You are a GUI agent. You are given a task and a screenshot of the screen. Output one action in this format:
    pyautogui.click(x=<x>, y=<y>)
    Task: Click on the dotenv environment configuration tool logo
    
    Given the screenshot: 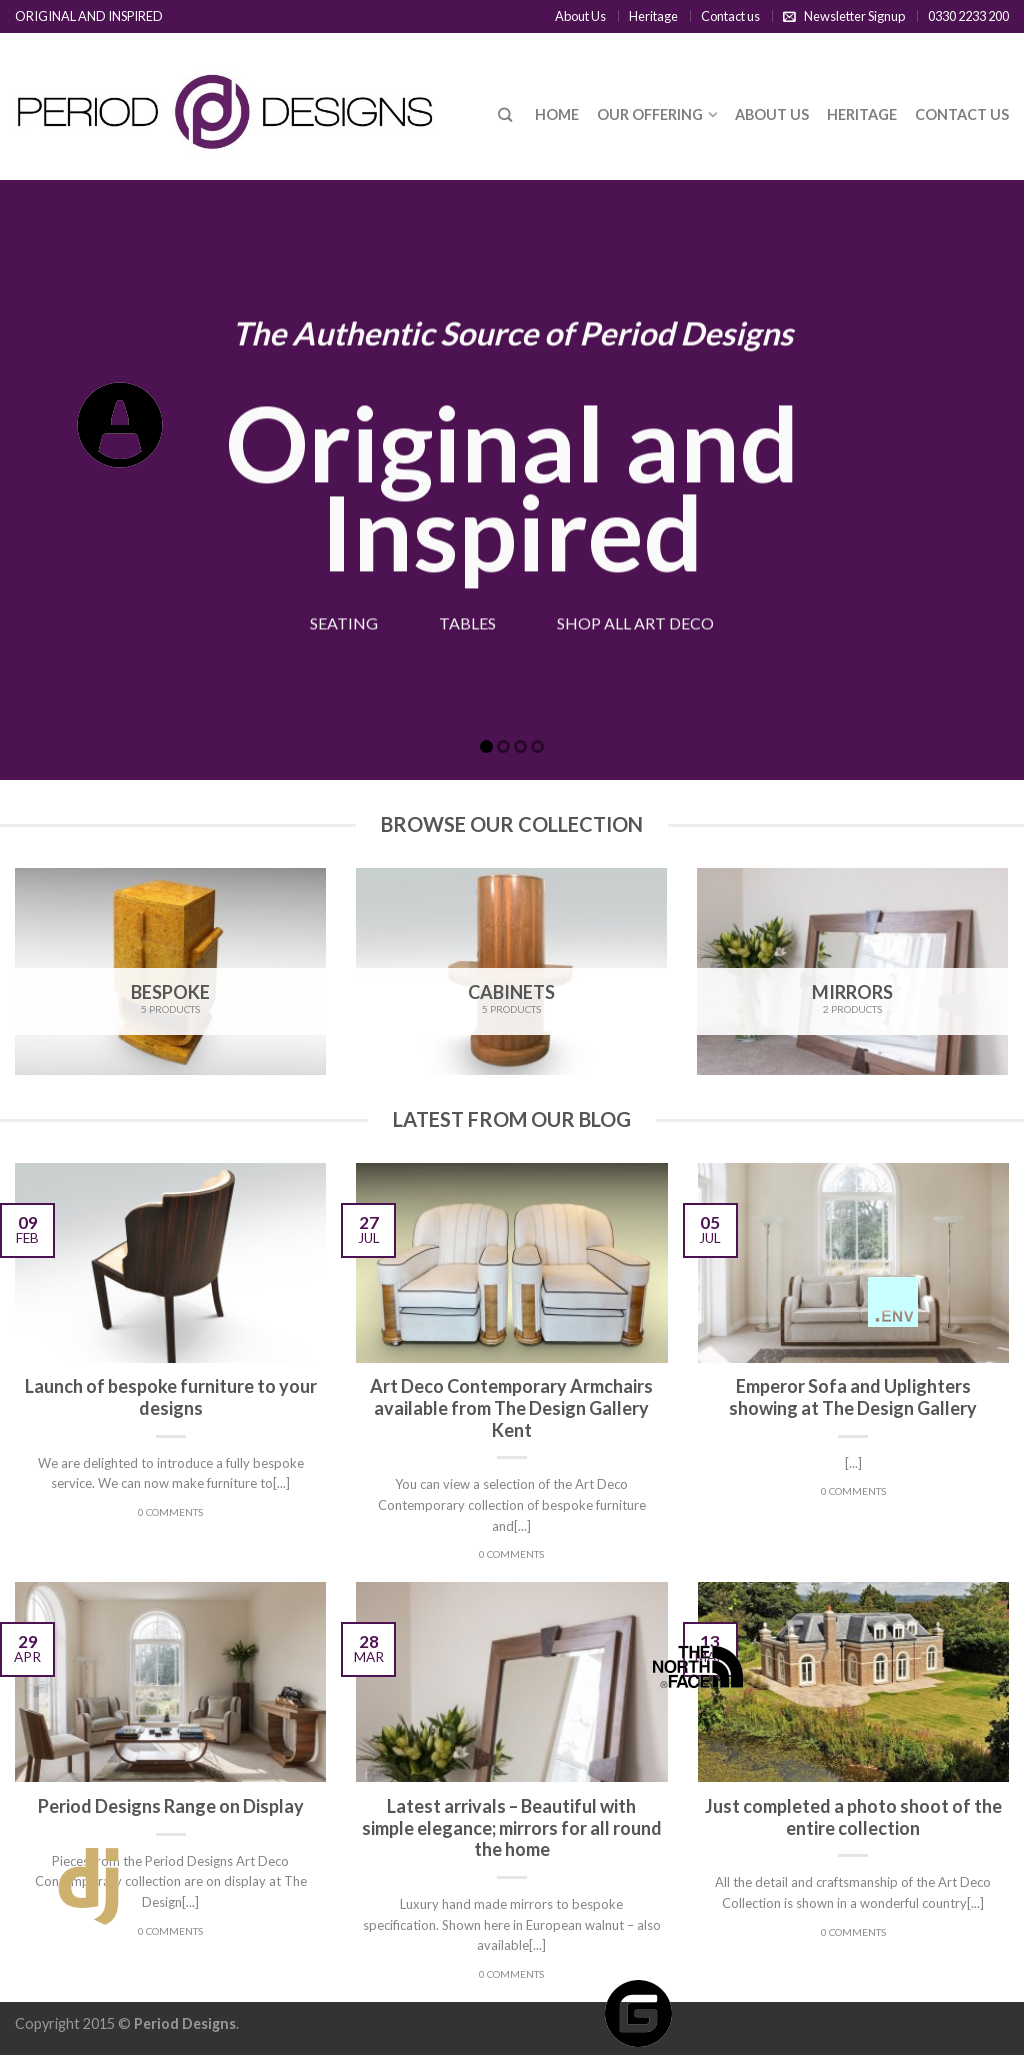 What is the action you would take?
    pyautogui.click(x=893, y=1302)
    